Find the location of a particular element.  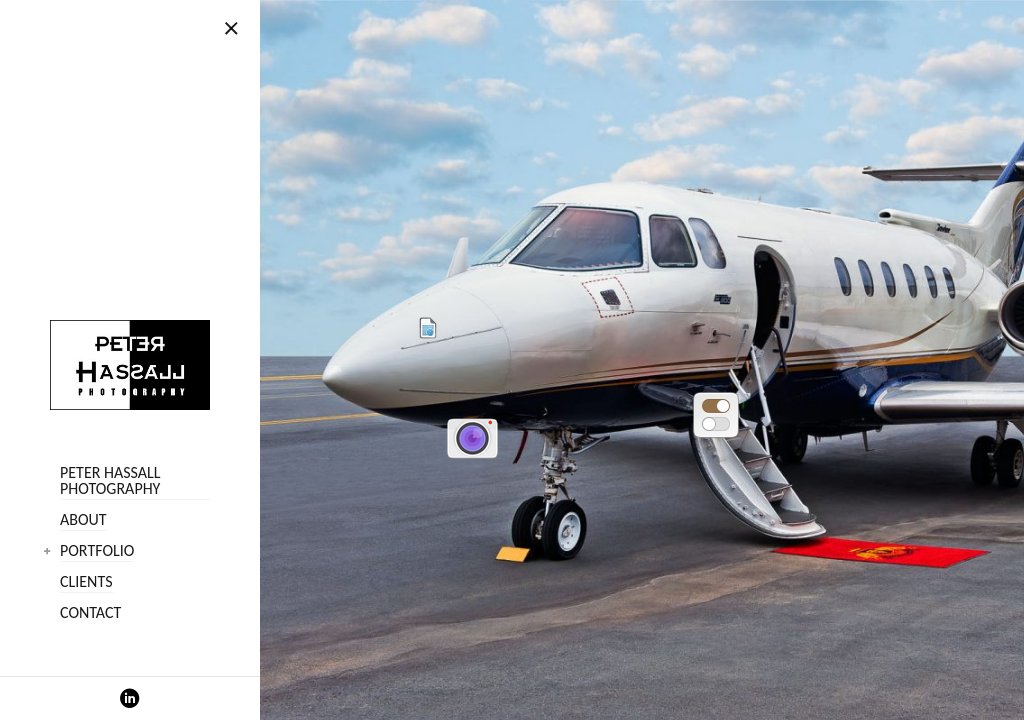

open desktop preferences or settings is located at coordinates (716, 415).